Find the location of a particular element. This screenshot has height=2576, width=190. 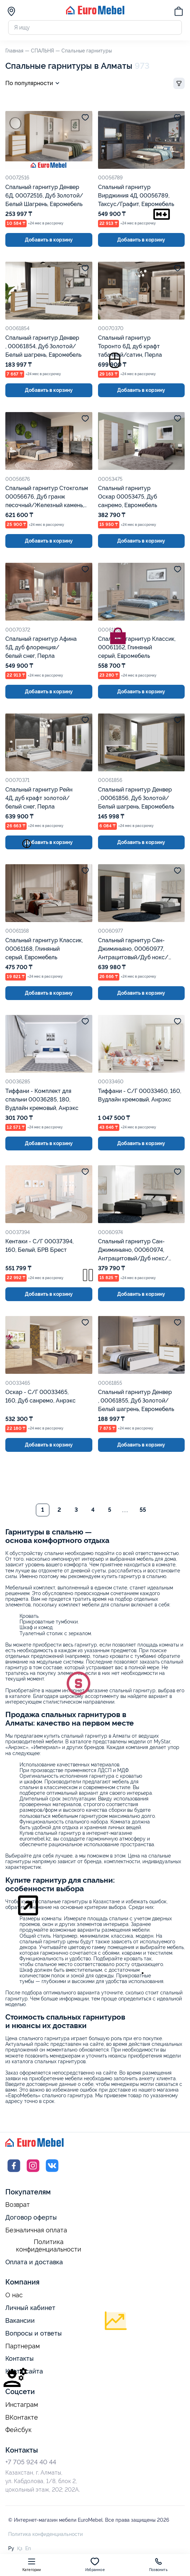

open link in new window is located at coordinates (28, 1905).